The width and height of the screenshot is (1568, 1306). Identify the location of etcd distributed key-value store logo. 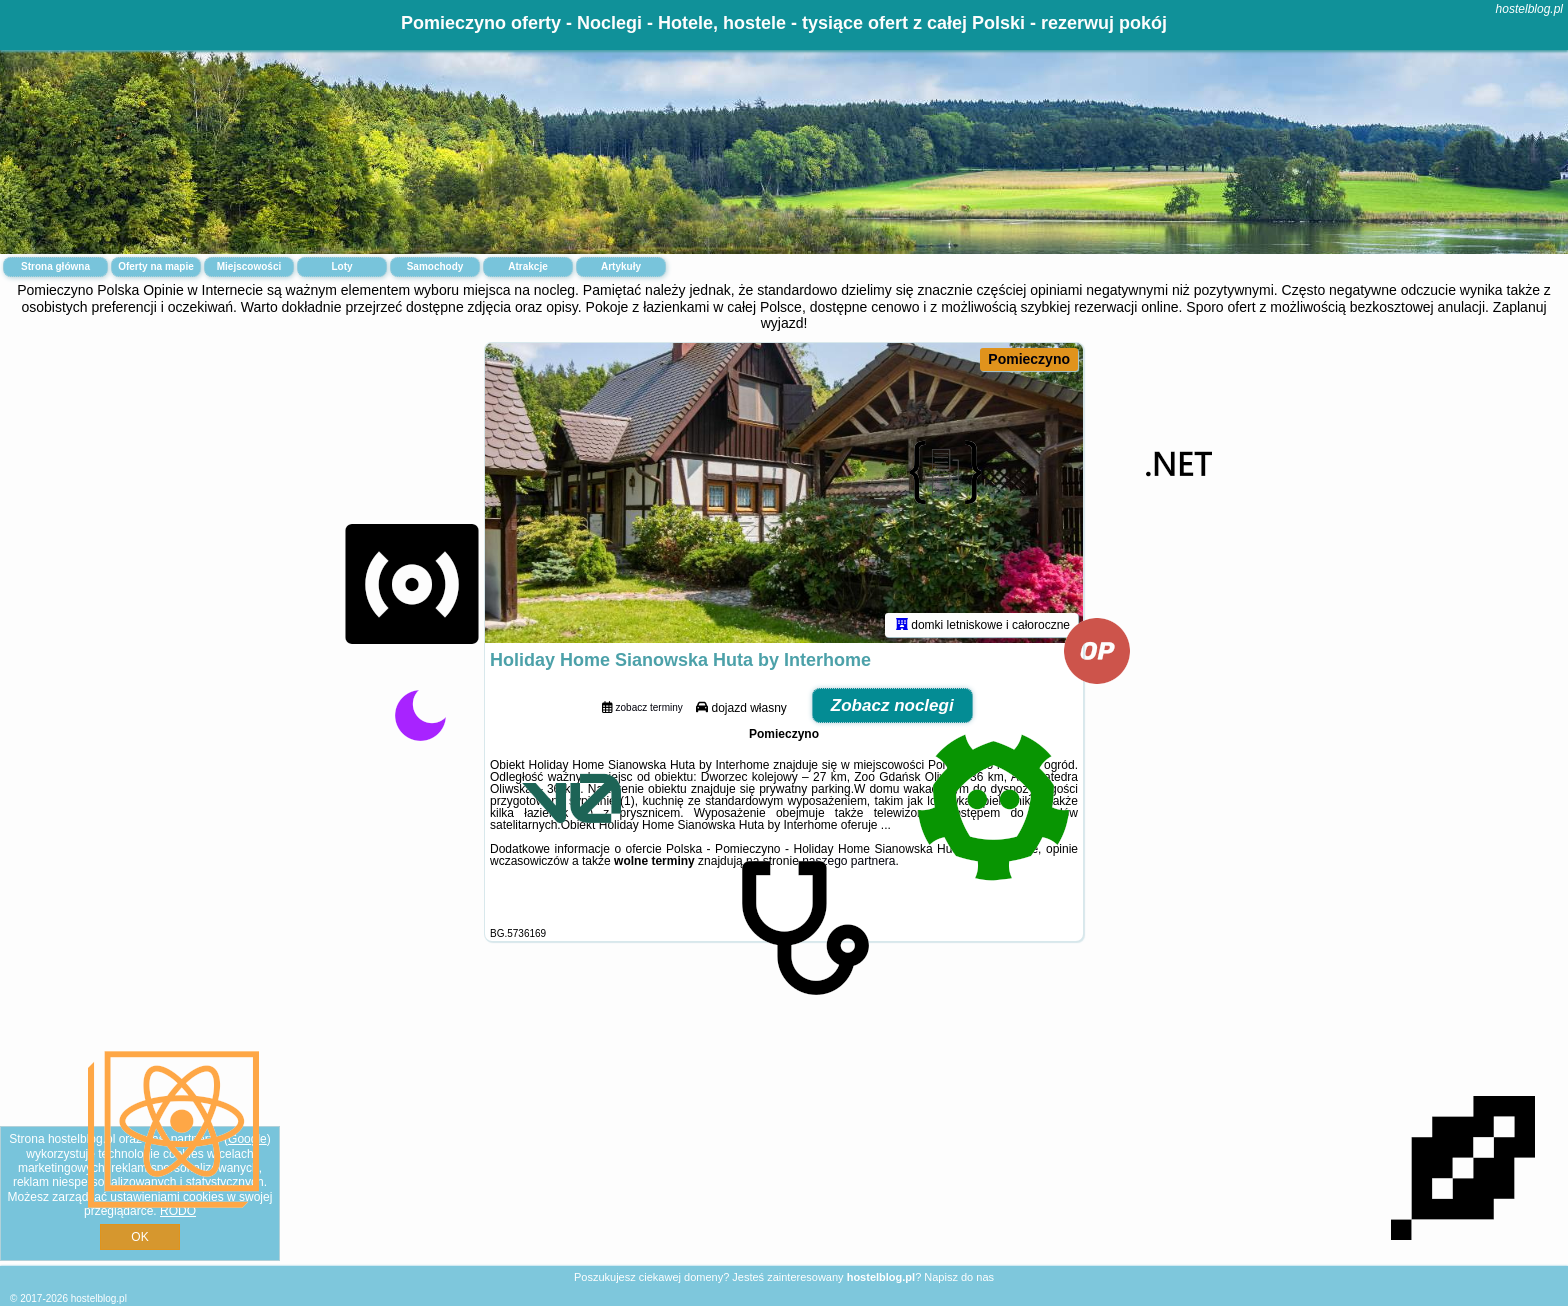
(993, 807).